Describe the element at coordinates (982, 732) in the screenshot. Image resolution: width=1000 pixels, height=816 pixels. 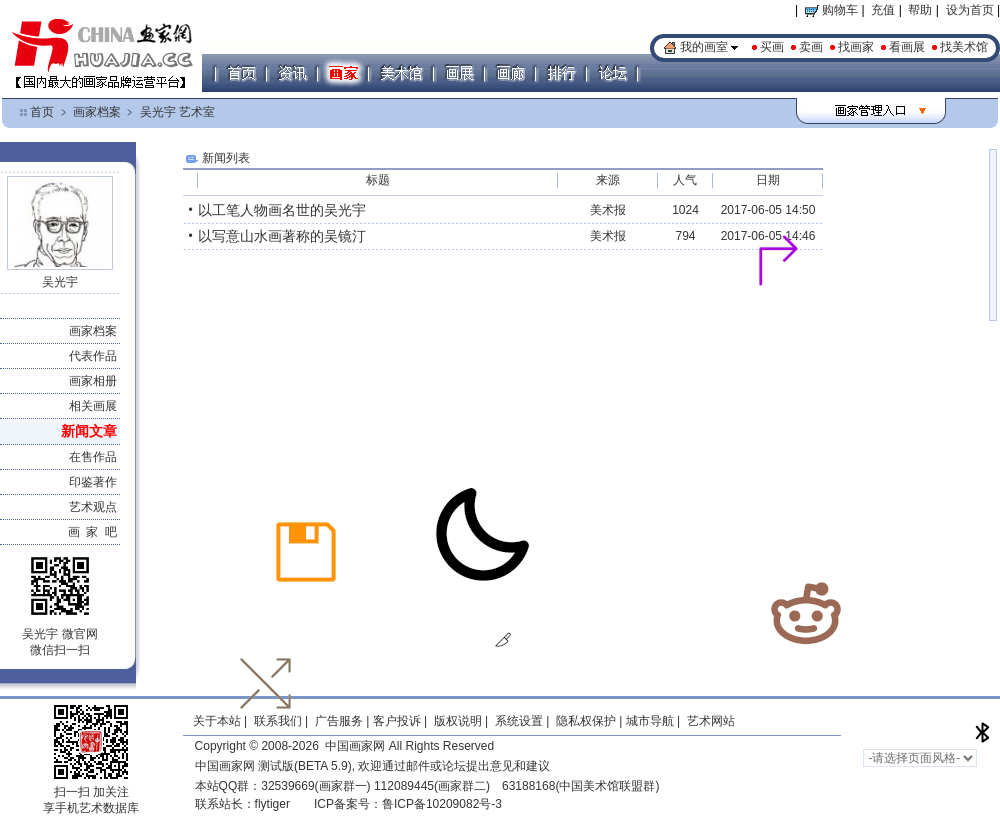
I see `toggle bluetooth connectivity on or off` at that location.